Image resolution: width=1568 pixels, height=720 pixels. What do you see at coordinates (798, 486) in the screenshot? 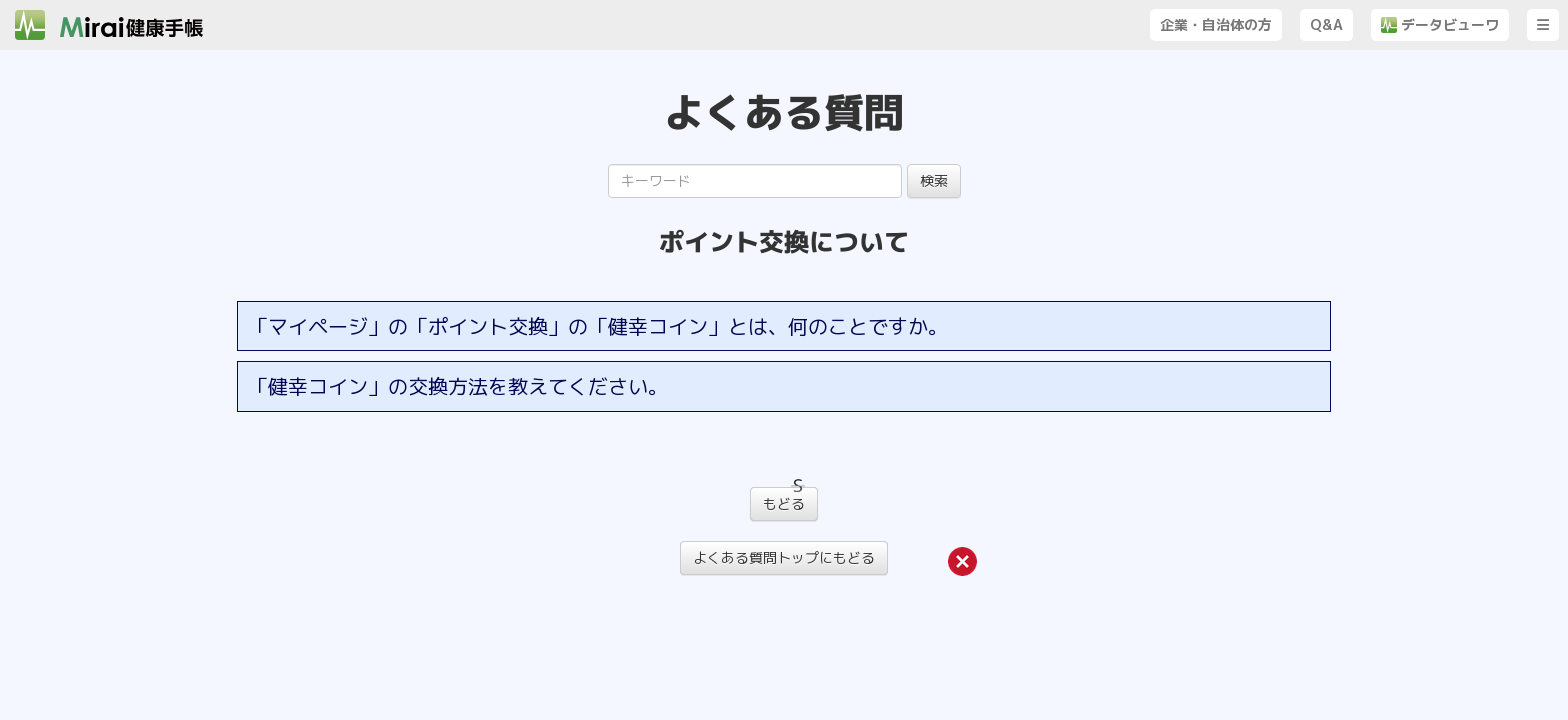
I see `apply strikethrough formatting to selected text` at bounding box center [798, 486].